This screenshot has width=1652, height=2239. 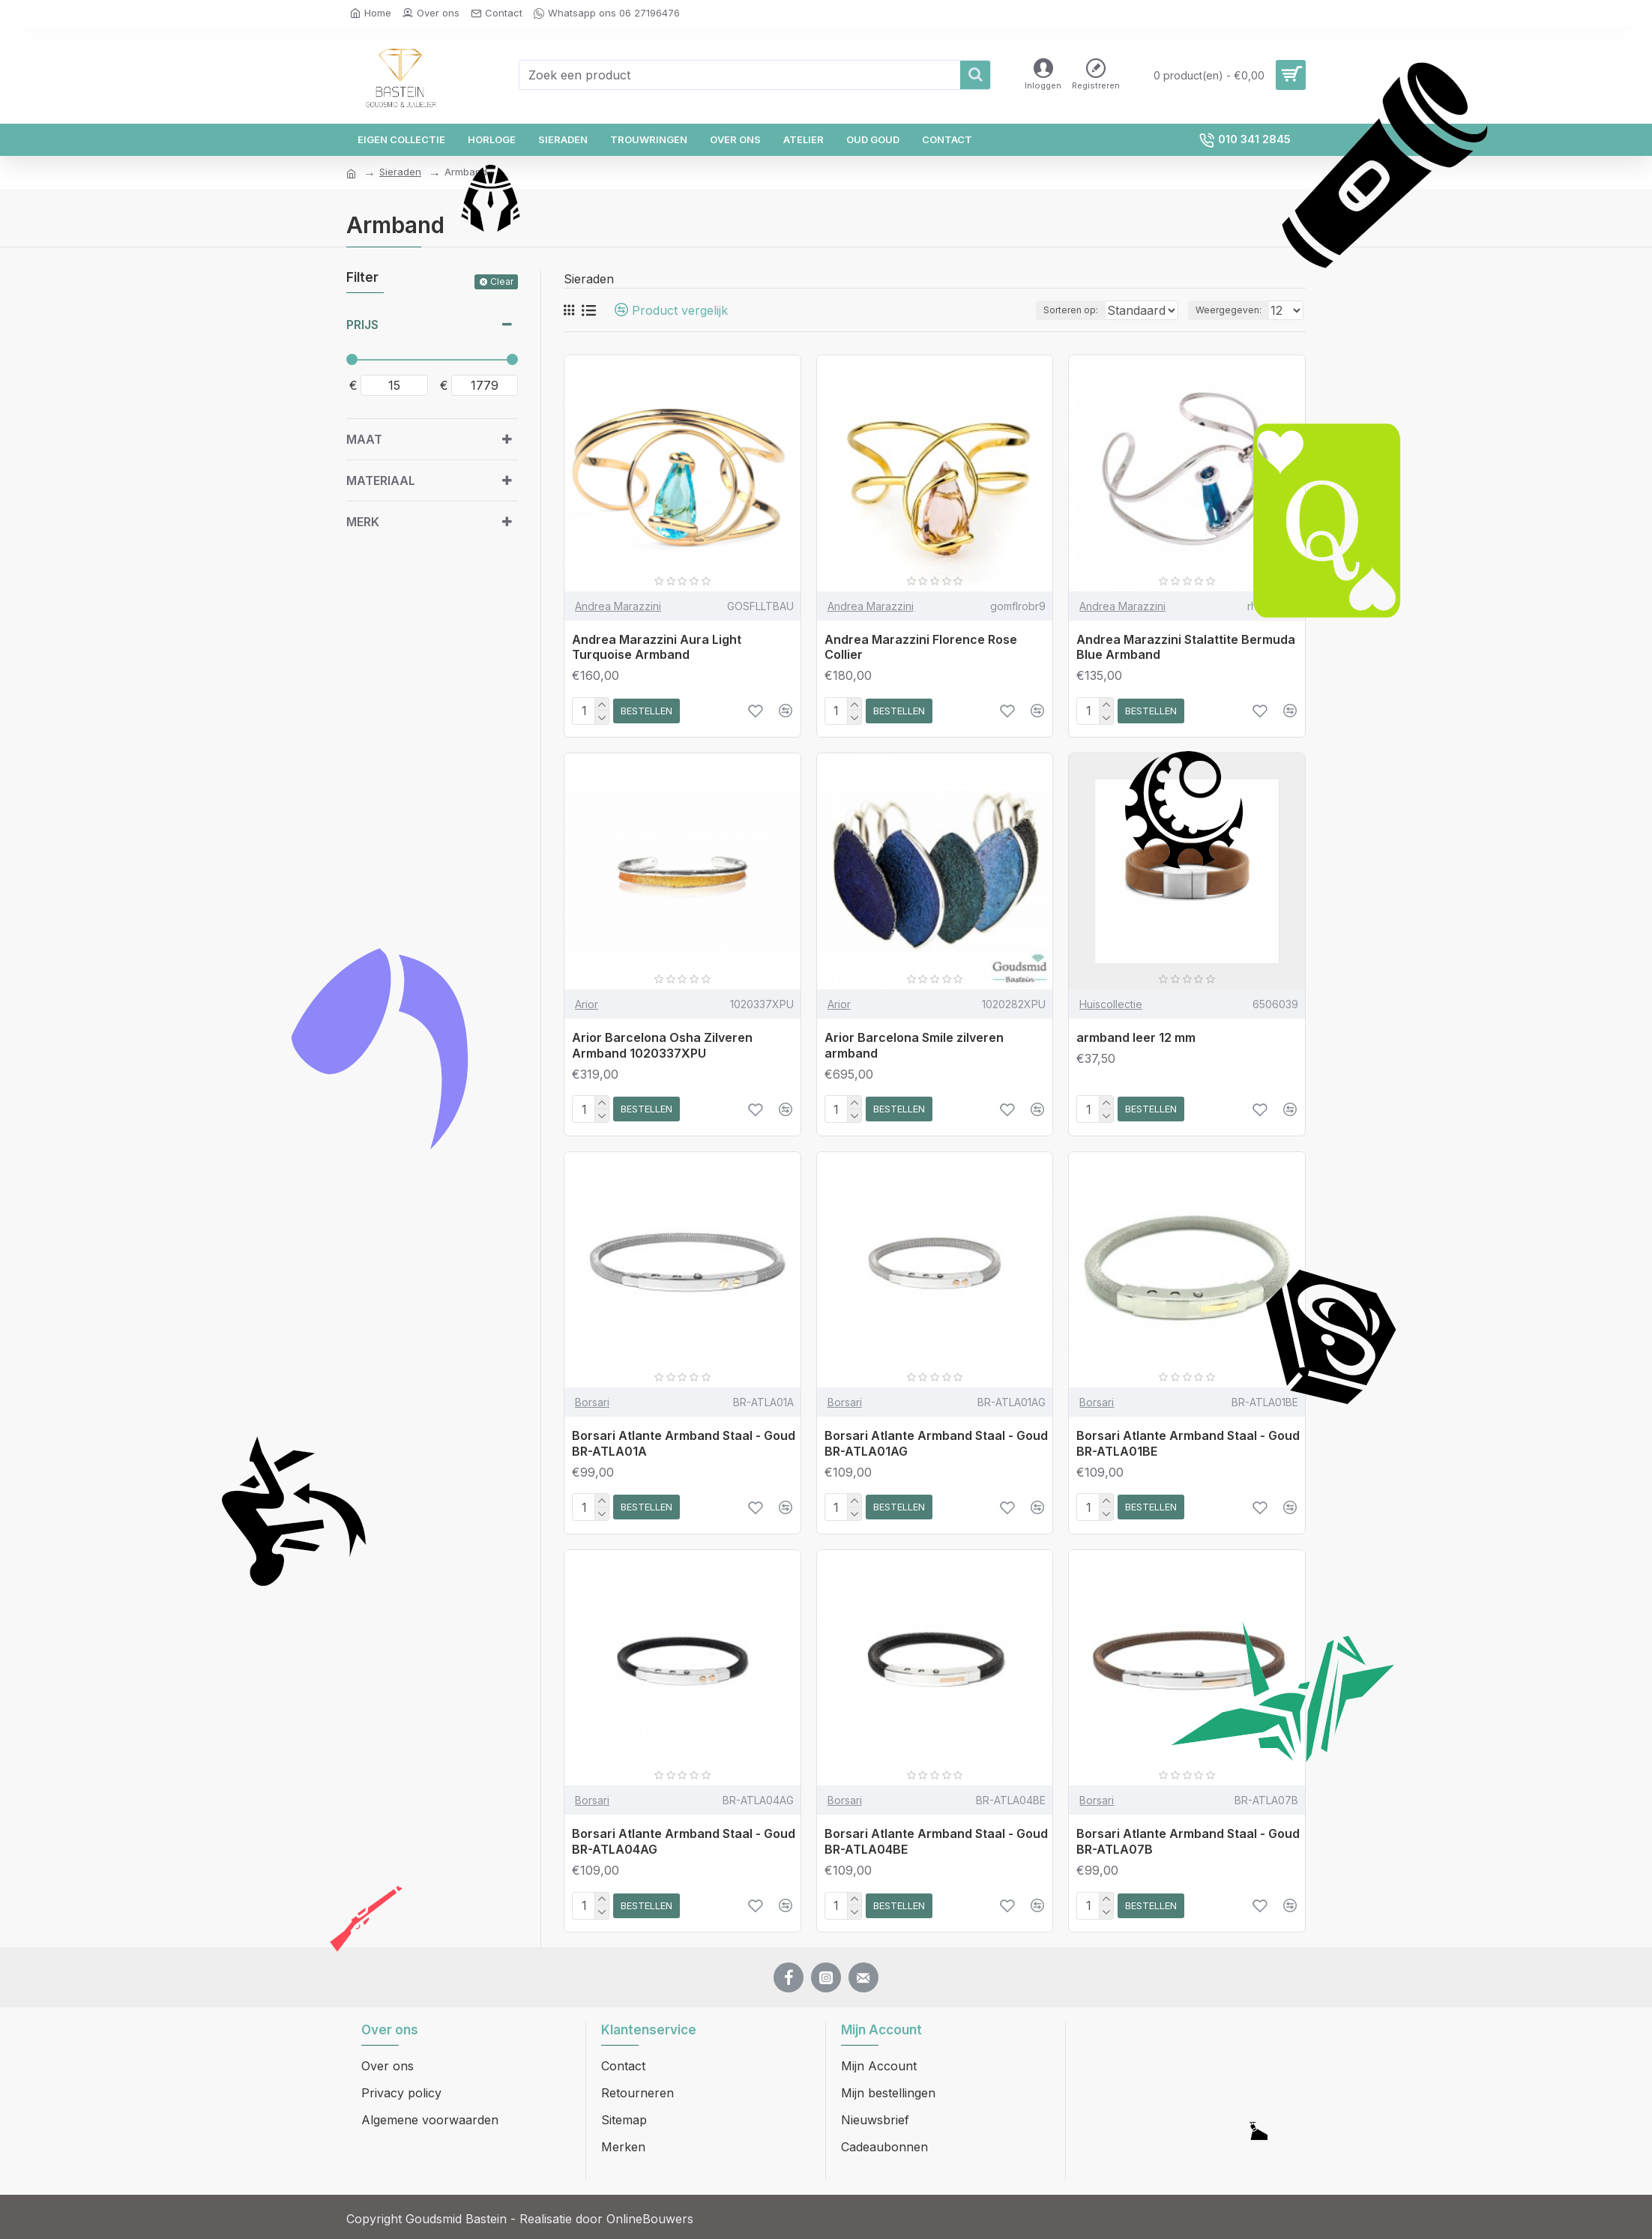 I want to click on indicates acrobatic or gymnastic skill ability, so click(x=294, y=1511).